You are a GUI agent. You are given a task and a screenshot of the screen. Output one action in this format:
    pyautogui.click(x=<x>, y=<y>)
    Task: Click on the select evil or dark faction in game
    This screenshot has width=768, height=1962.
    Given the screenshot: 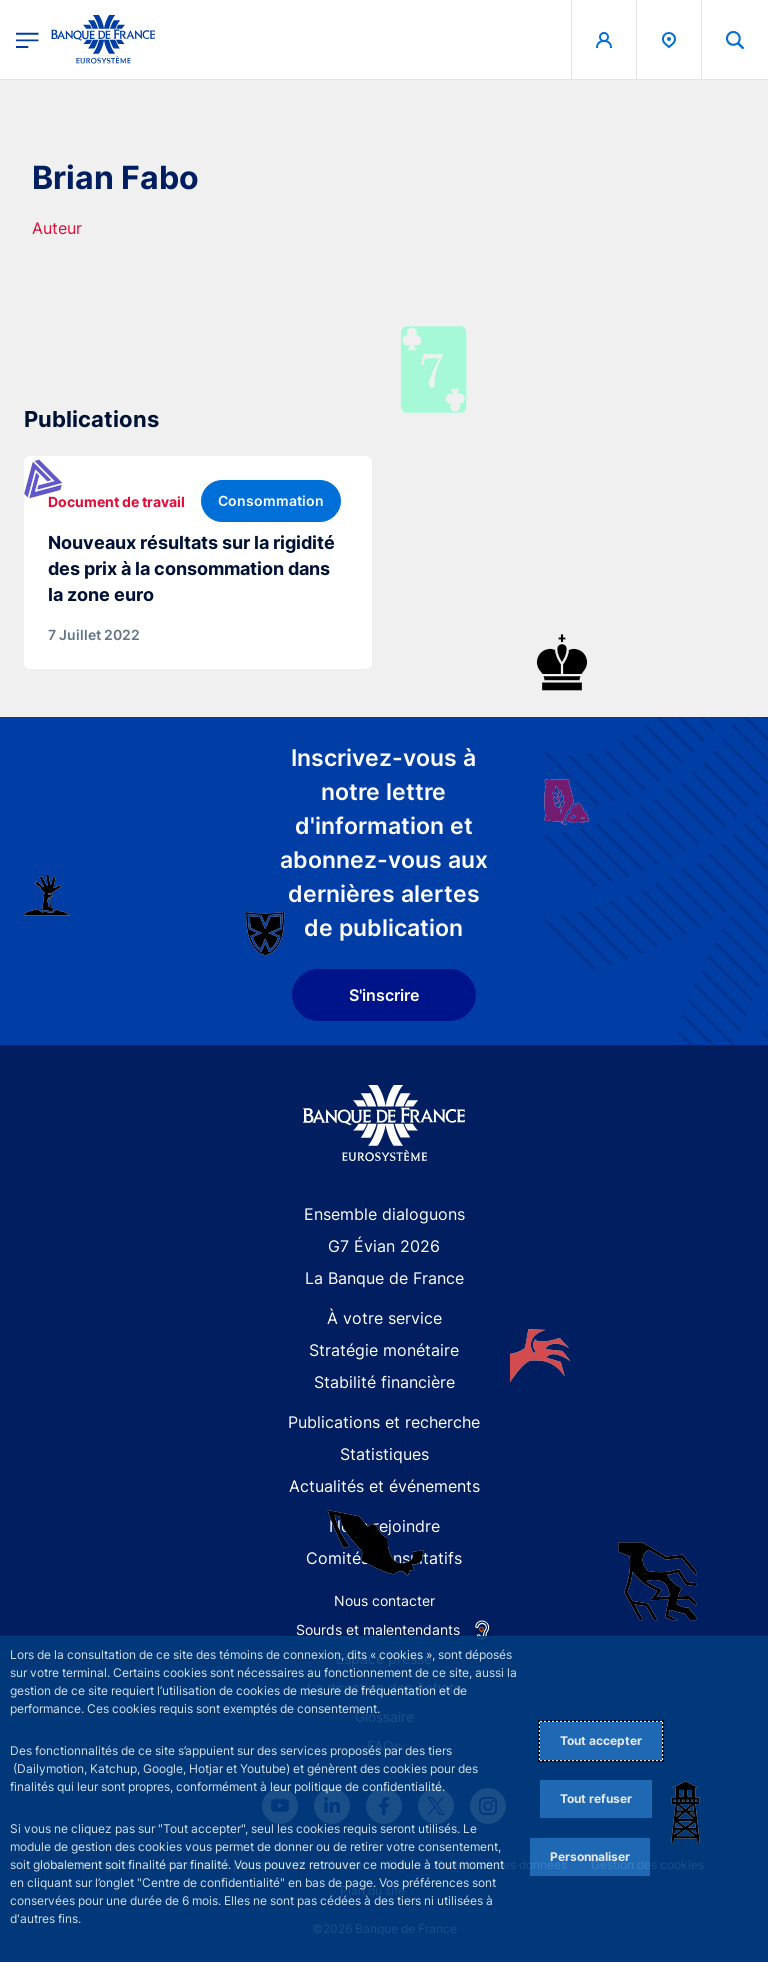 What is the action you would take?
    pyautogui.click(x=540, y=1356)
    